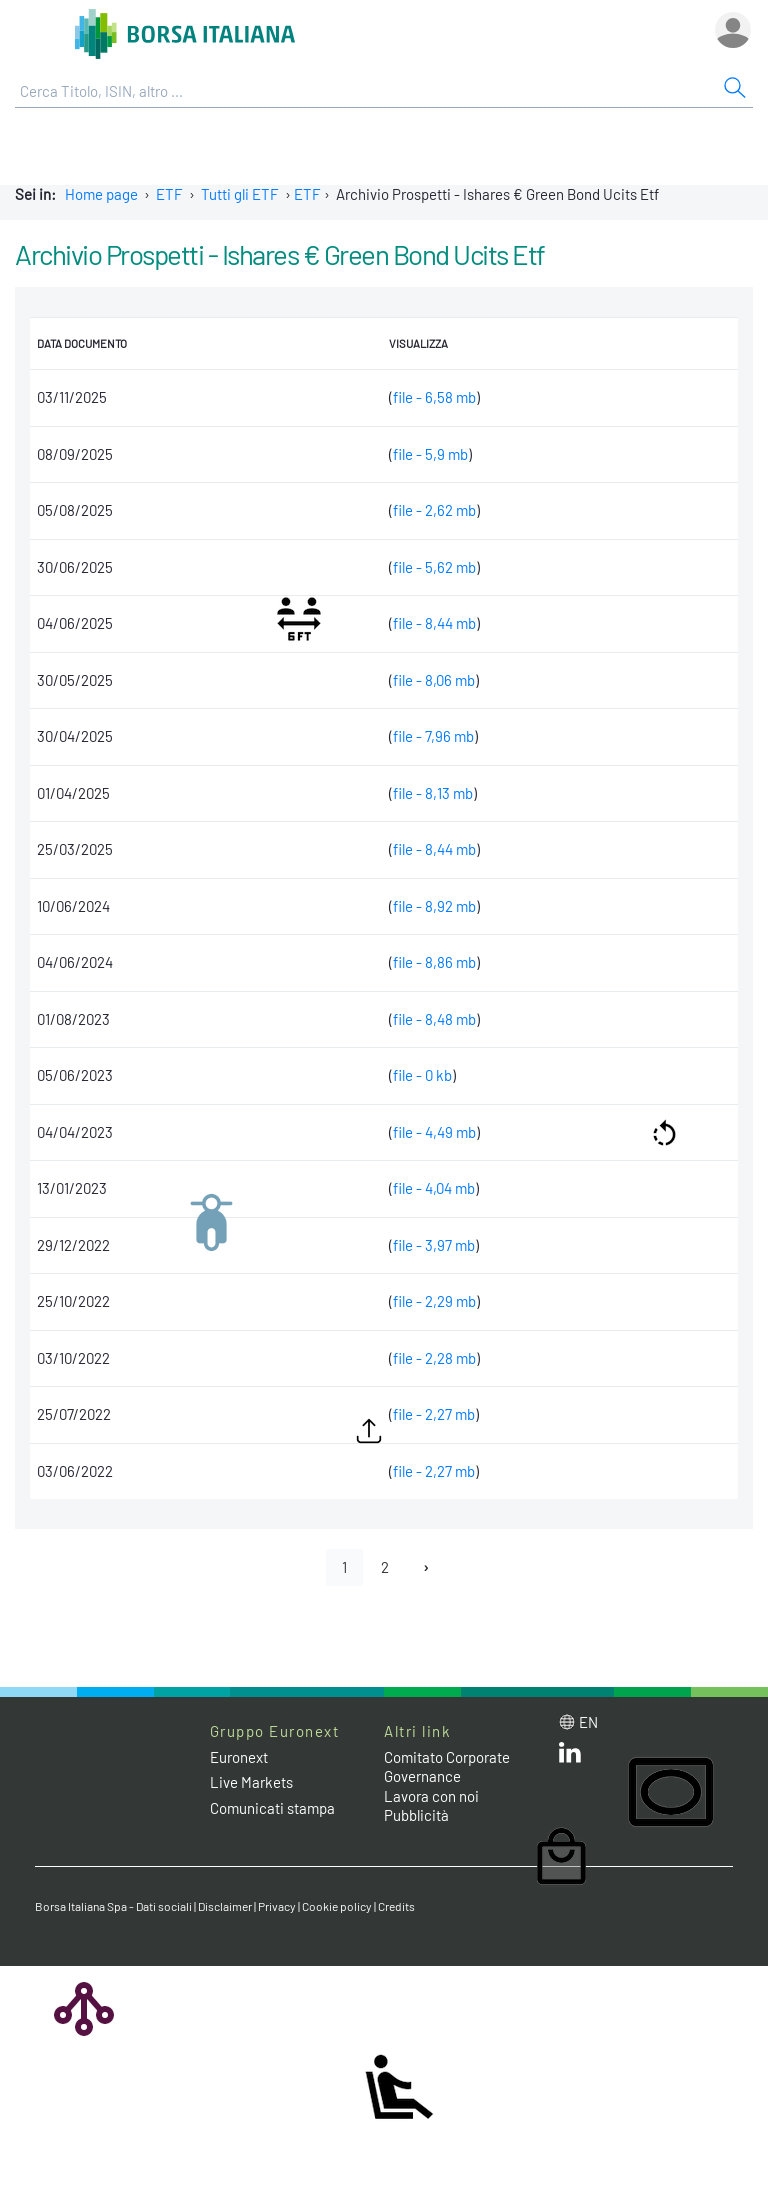 Image resolution: width=768 pixels, height=2210 pixels. Describe the element at coordinates (561, 1857) in the screenshot. I see `access shopping or retail features` at that location.